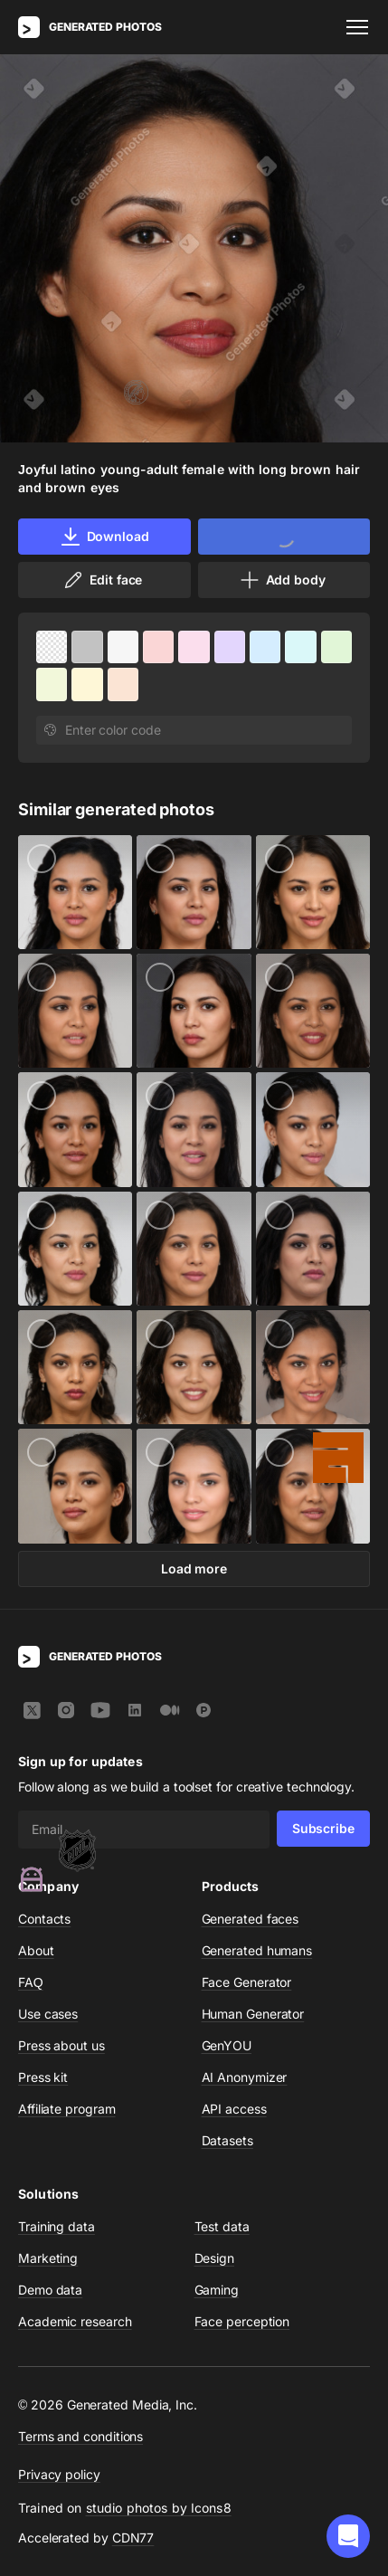 The image size is (388, 2576). I want to click on android operating system logo, so click(32, 1879).